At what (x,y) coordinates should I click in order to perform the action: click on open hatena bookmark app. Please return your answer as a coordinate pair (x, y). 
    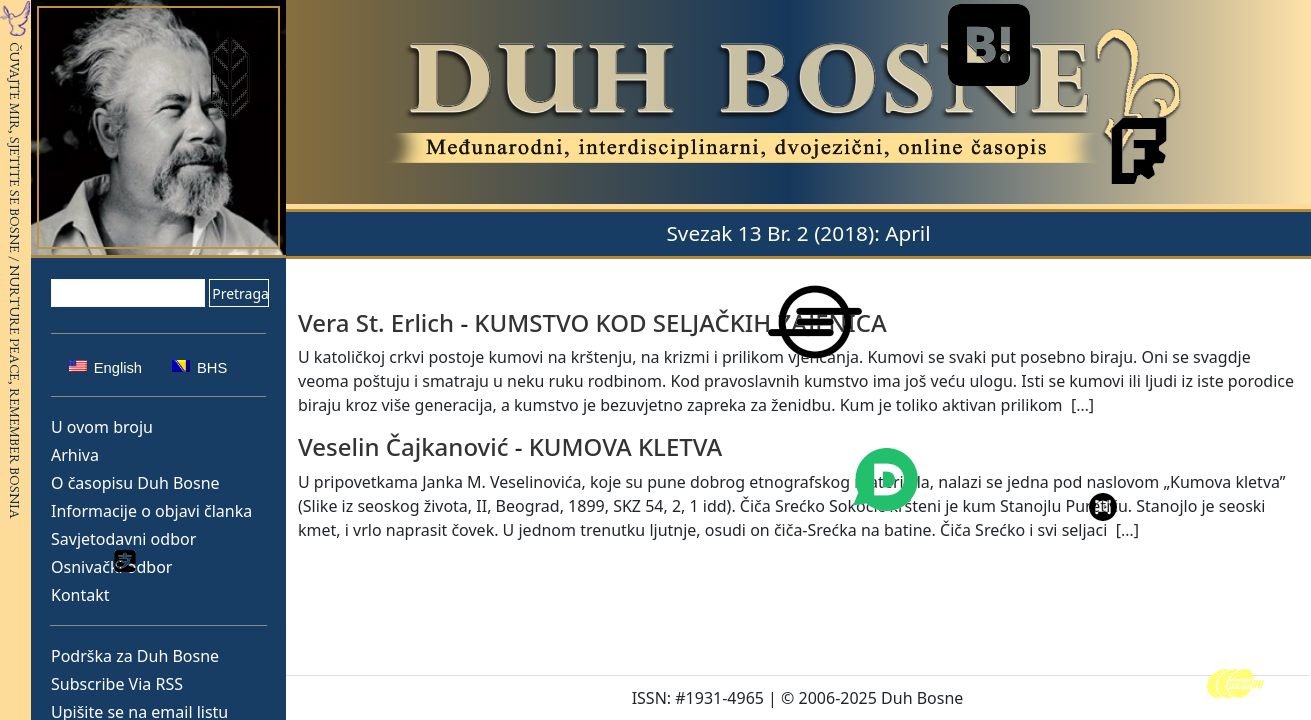
    Looking at the image, I should click on (989, 45).